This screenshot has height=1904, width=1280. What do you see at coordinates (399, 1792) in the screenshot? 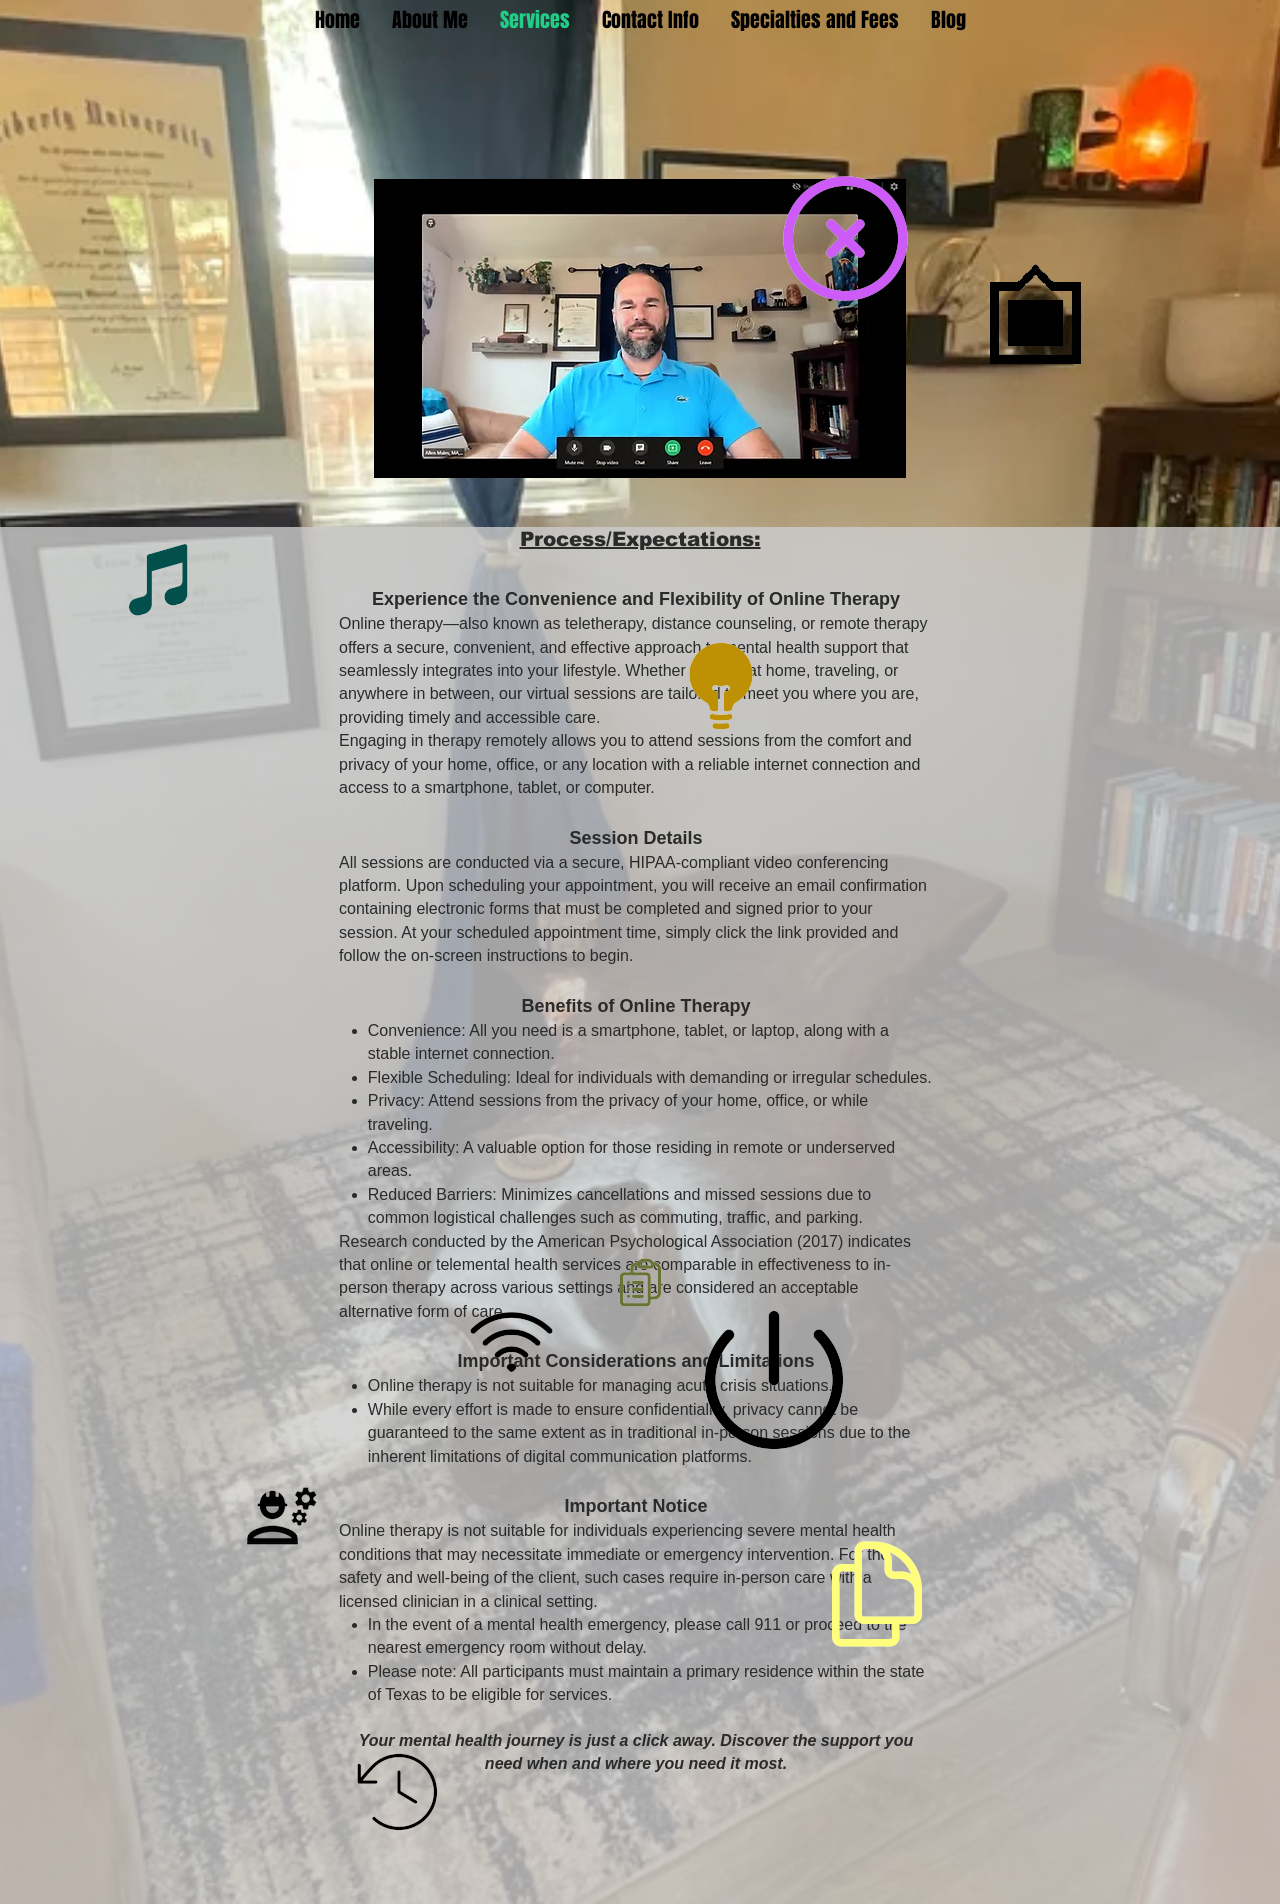
I see `view history or recent activity` at bounding box center [399, 1792].